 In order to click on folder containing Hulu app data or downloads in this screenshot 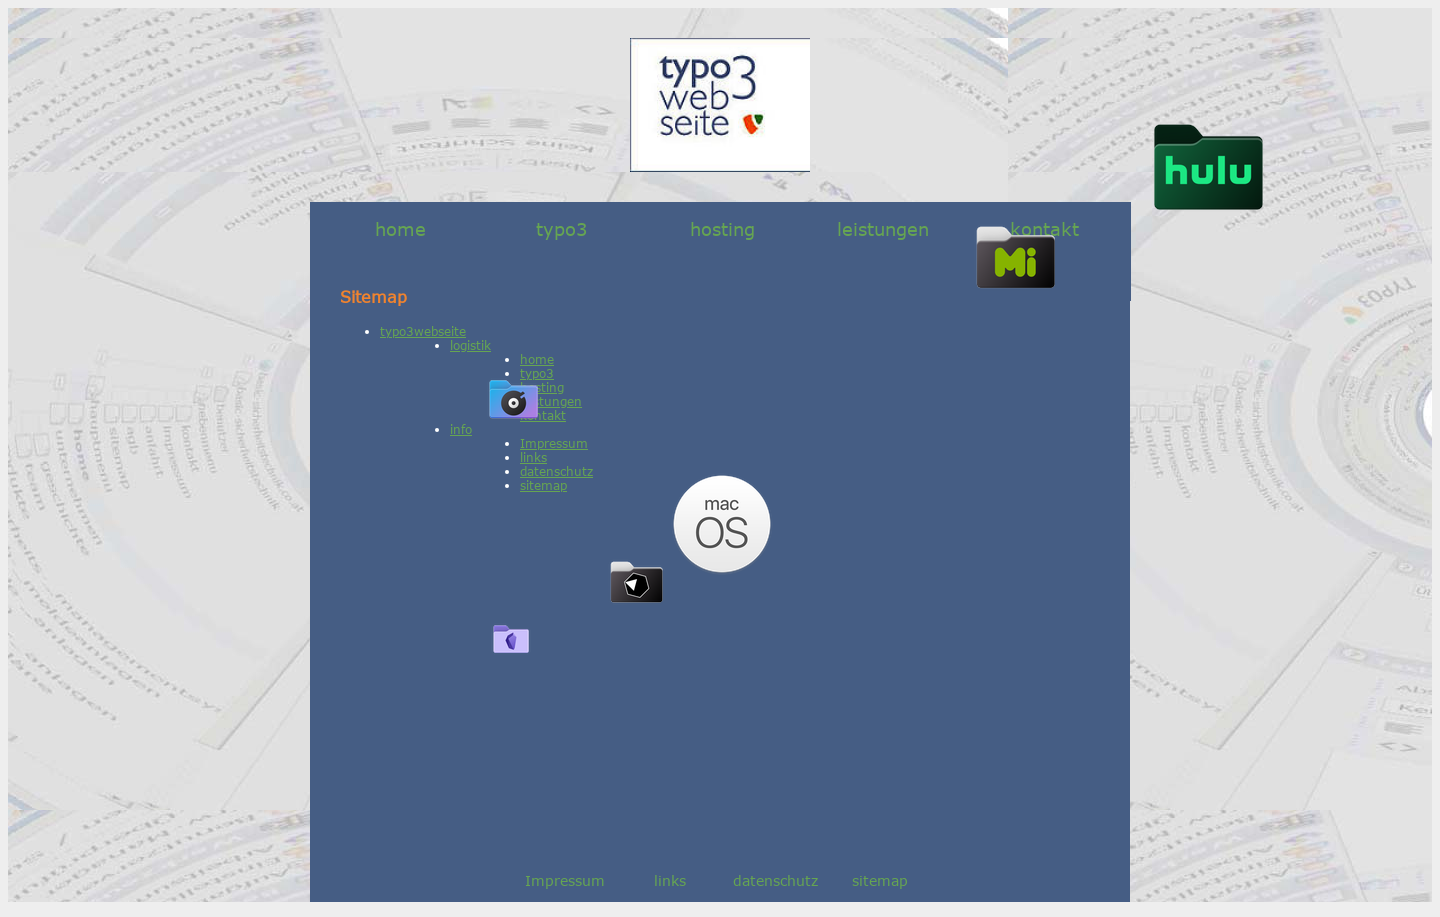, I will do `click(1208, 170)`.